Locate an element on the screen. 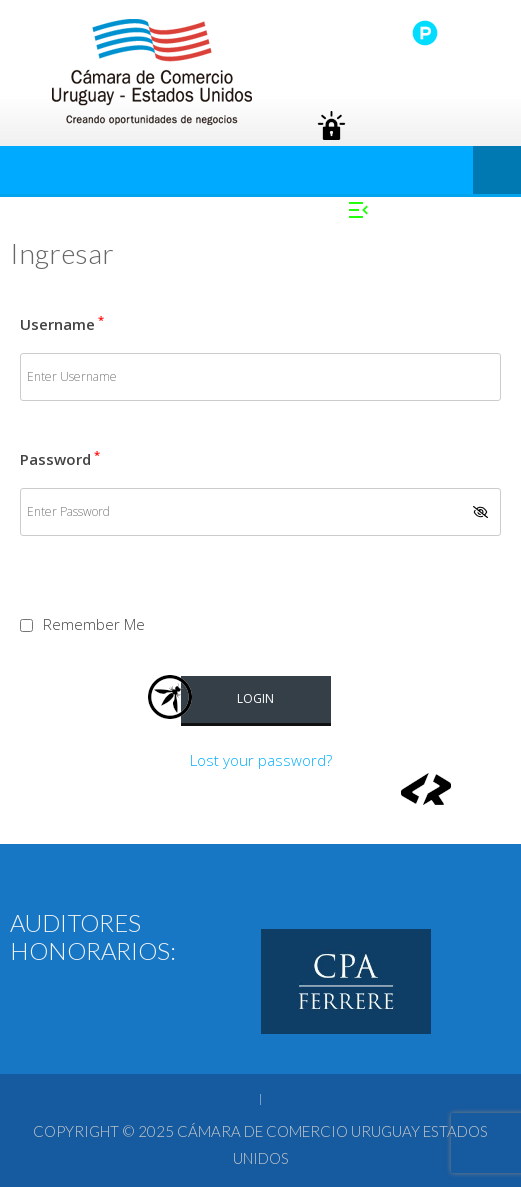  let's encrypt logo - indicates SSL/TLS certificate provider is located at coordinates (331, 125).